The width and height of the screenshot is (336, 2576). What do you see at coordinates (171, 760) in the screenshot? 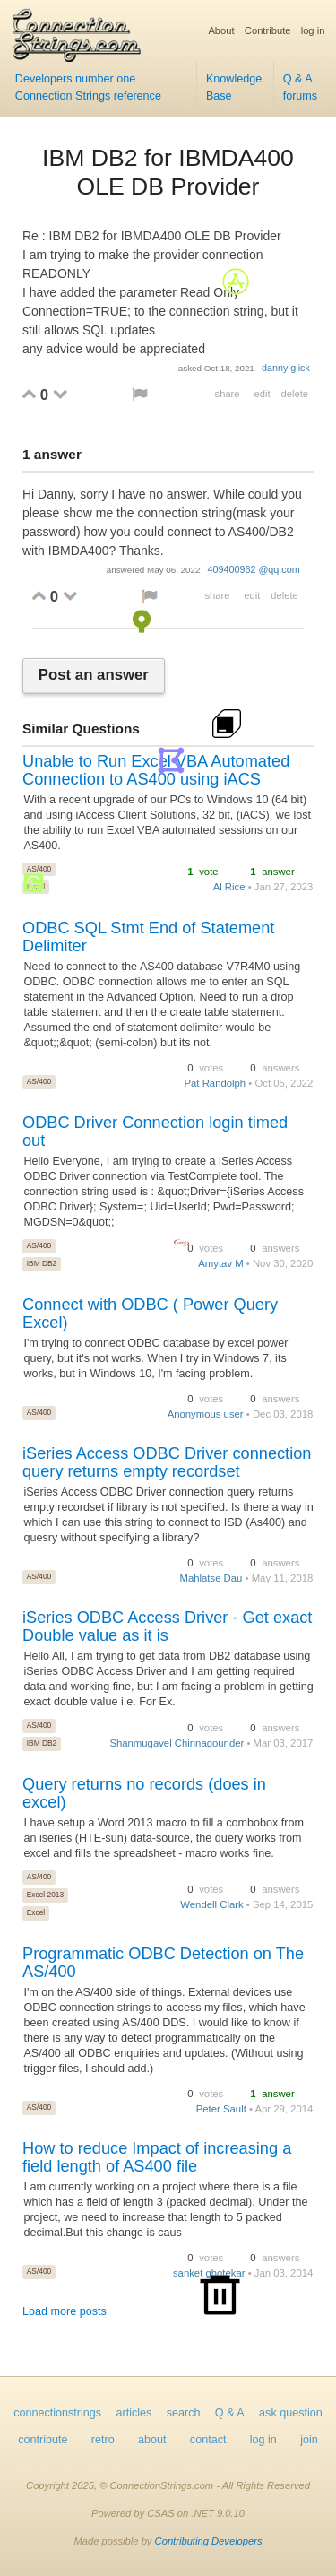
I see `draw a custom polygon shape` at bounding box center [171, 760].